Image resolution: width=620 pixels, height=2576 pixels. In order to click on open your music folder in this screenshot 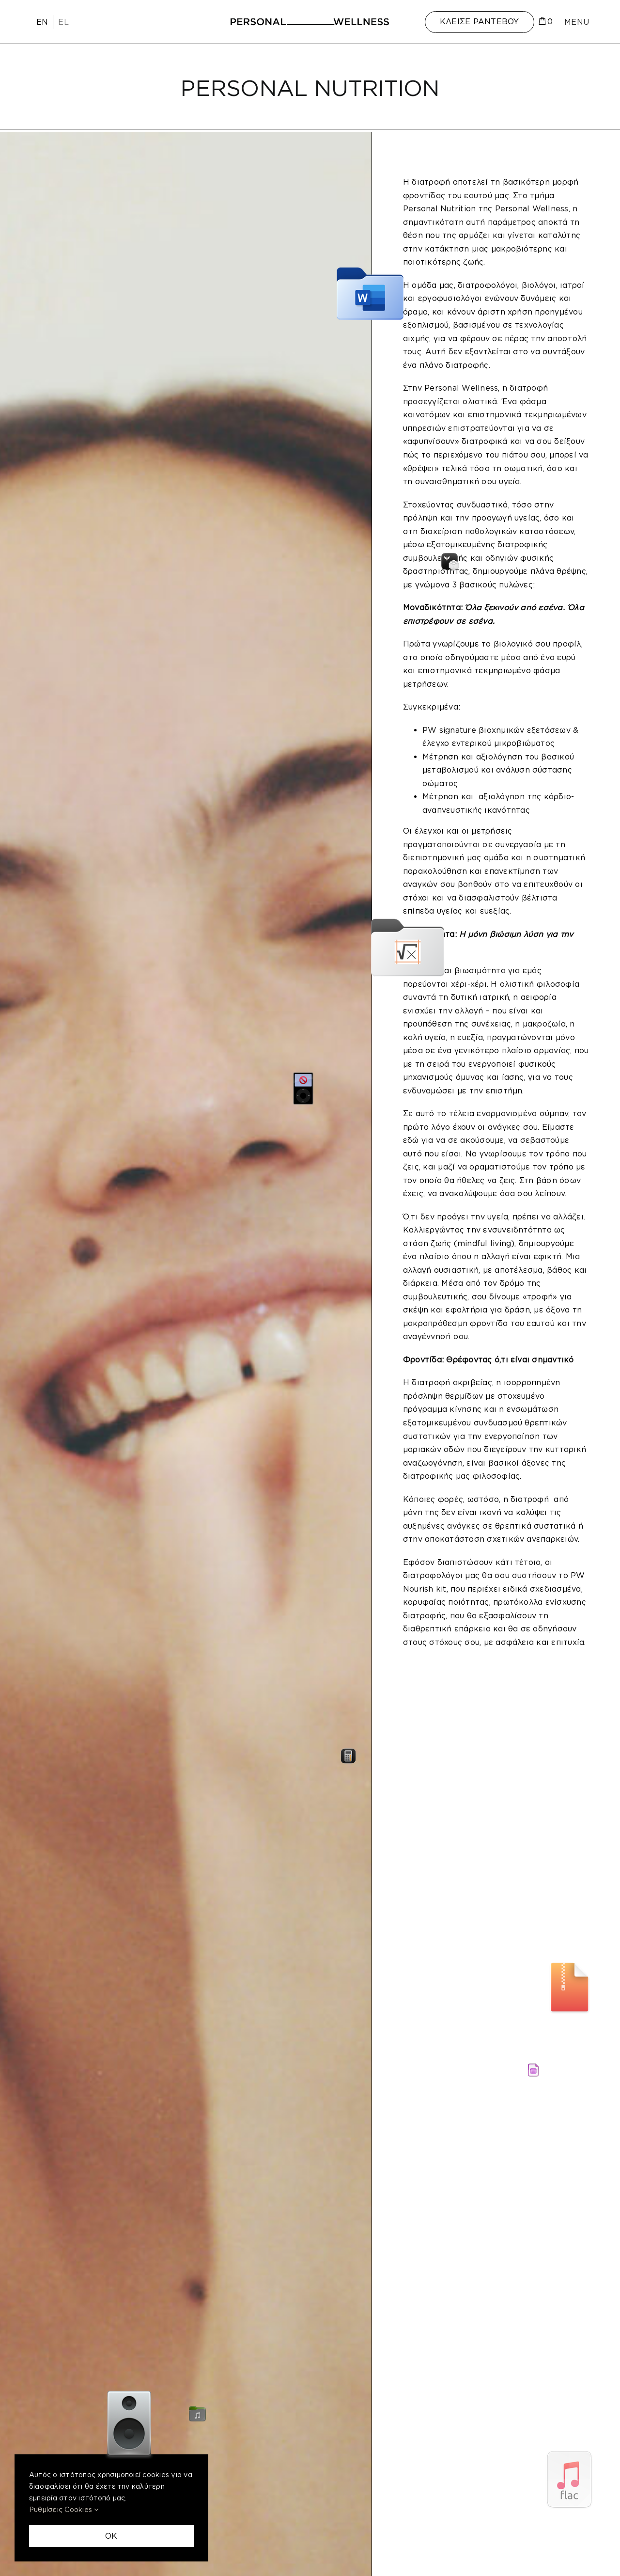, I will do `click(197, 2413)`.